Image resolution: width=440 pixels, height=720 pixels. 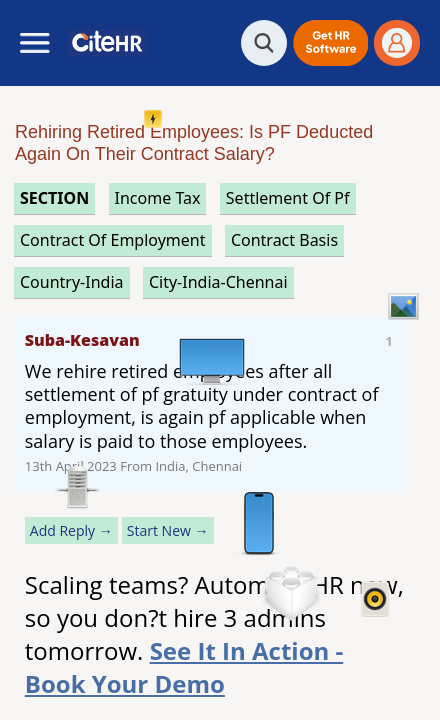 I want to click on apple pro display xdr monitor, so click(x=212, y=355).